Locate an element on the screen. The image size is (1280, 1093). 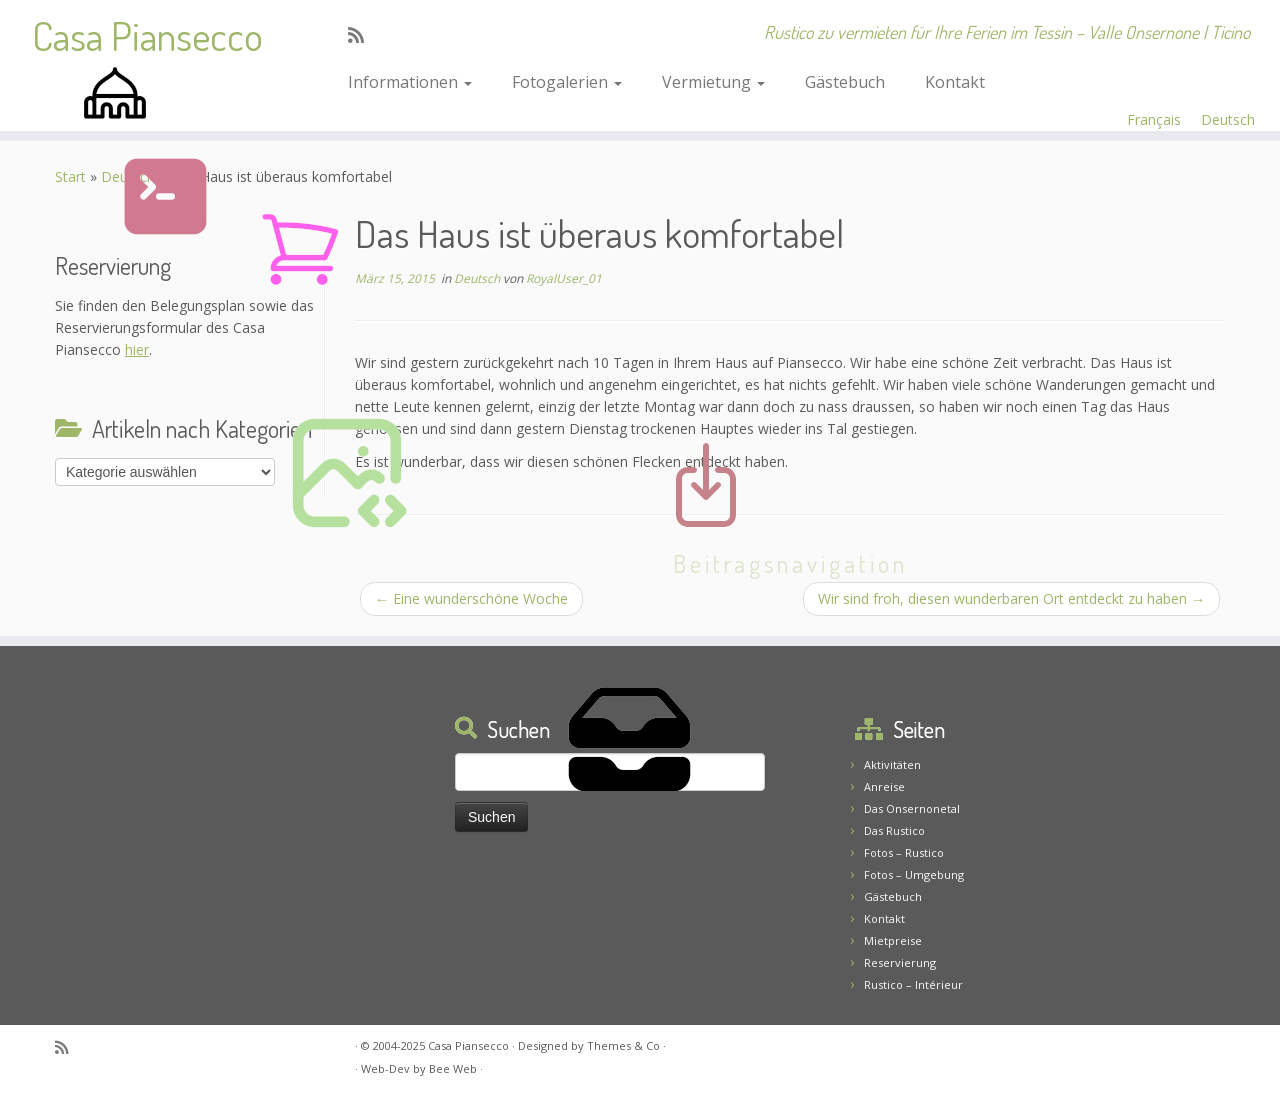
find nearby mosques is located at coordinates (115, 96).